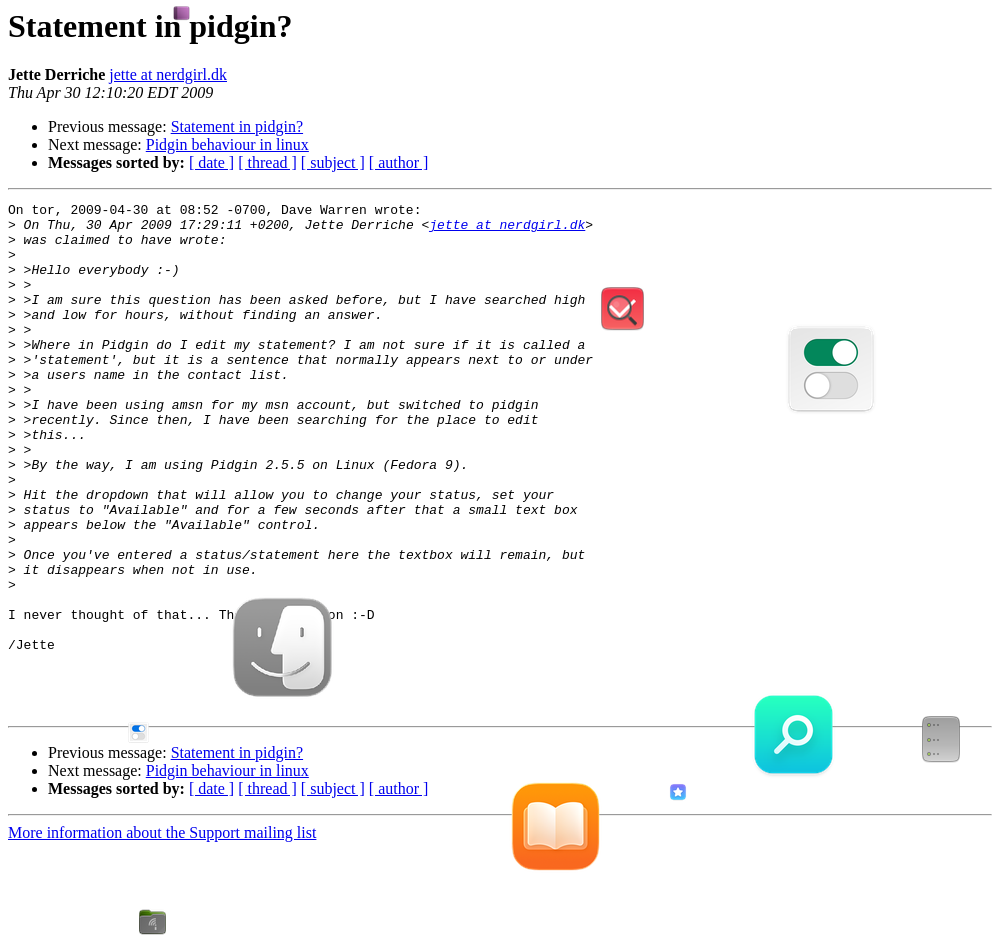  I want to click on open Finder to browse files and folders, so click(282, 647).